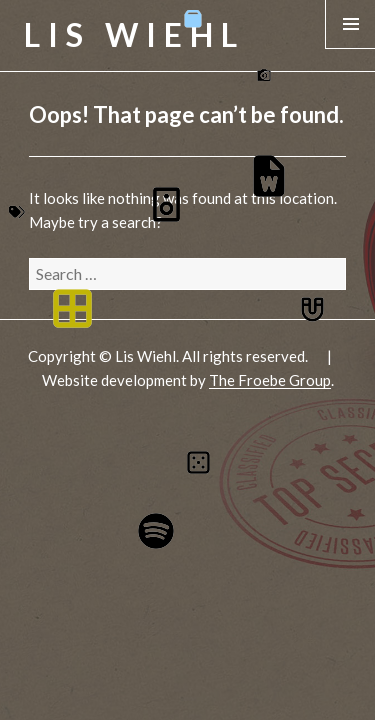 Image resolution: width=375 pixels, height=720 pixels. What do you see at coordinates (166, 204) in the screenshot?
I see `access audio or speaker settings` at bounding box center [166, 204].